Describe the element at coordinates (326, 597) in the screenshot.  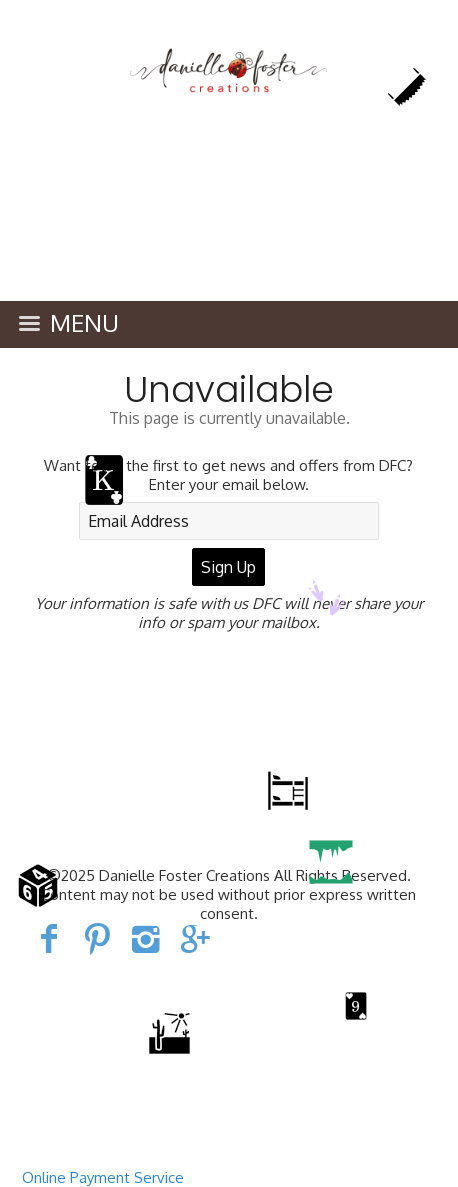
I see `indicates dinosaur or velociraptor content in a game` at that location.